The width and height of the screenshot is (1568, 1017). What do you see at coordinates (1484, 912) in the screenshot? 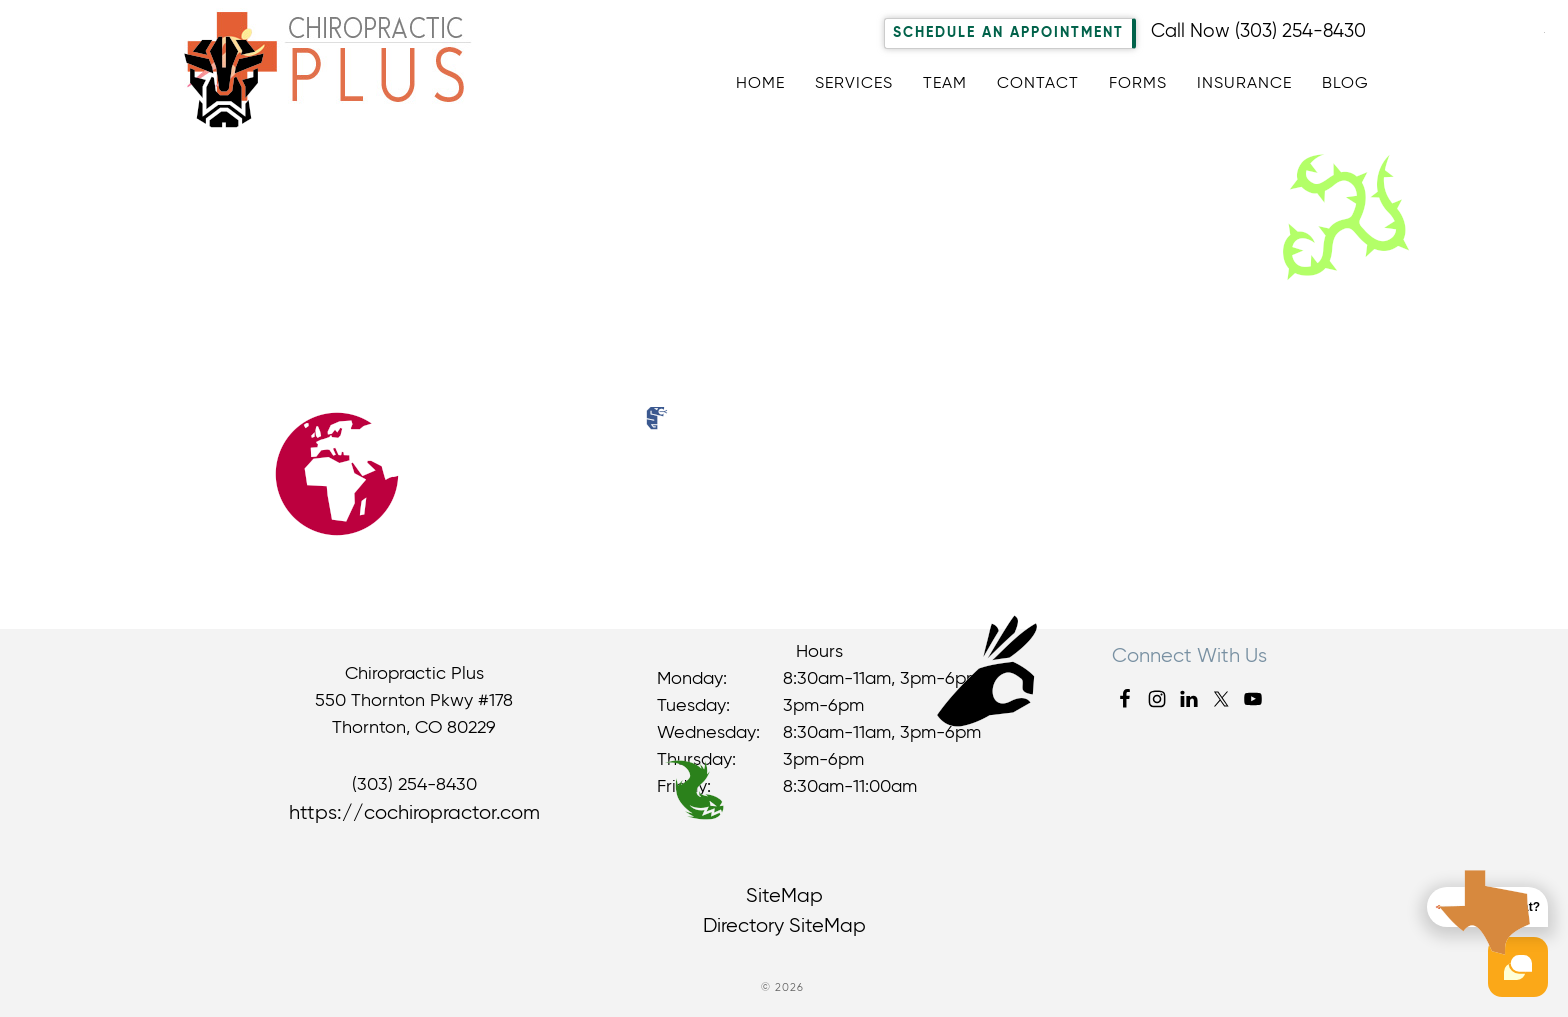
I see `select texas as your region or state` at bounding box center [1484, 912].